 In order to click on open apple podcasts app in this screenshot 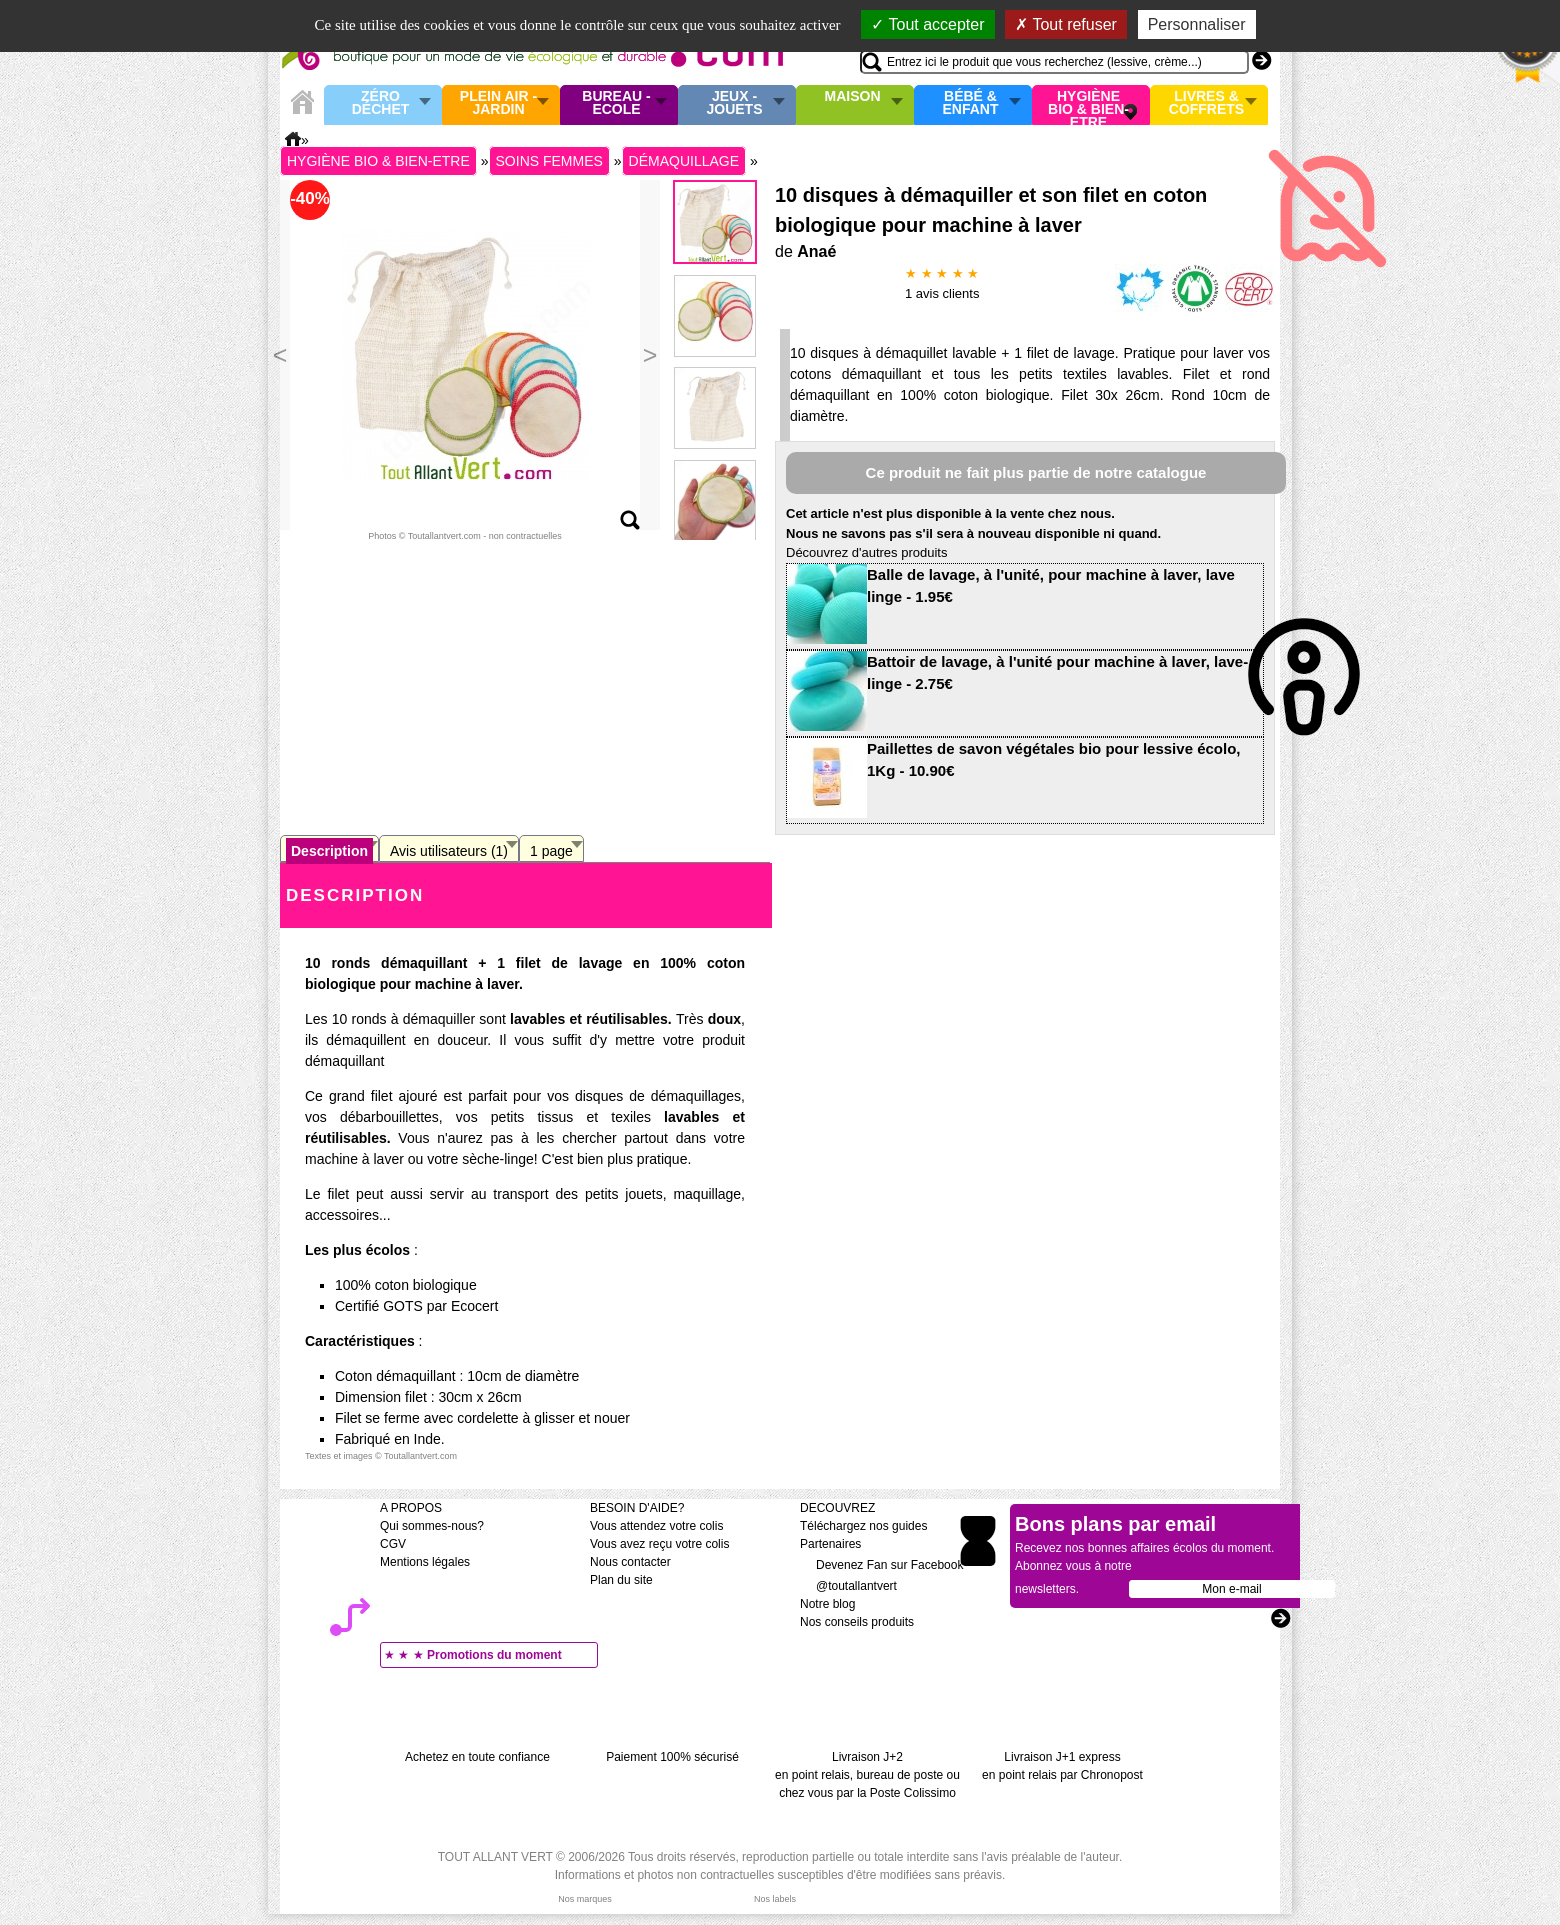, I will do `click(1304, 674)`.